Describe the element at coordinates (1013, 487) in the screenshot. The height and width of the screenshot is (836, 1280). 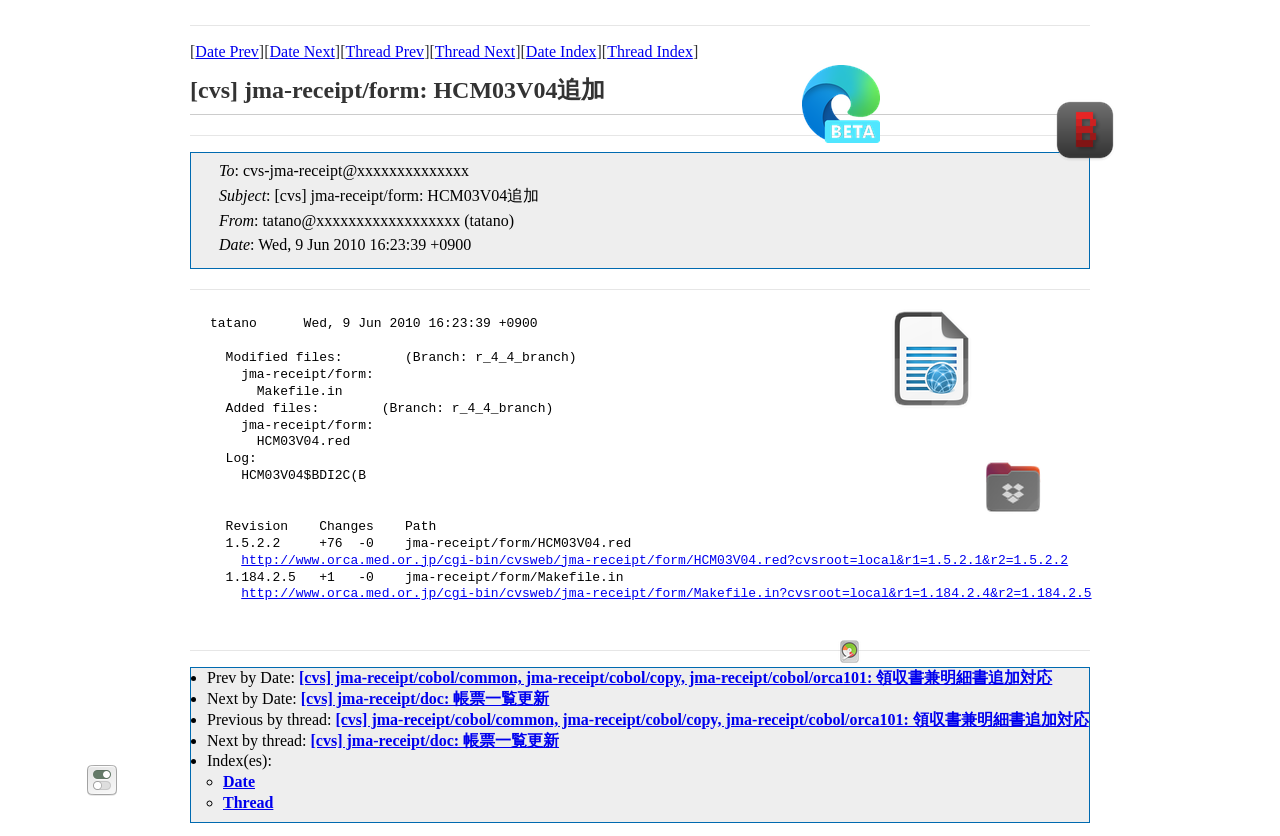
I see `open dropbox synced folder` at that location.